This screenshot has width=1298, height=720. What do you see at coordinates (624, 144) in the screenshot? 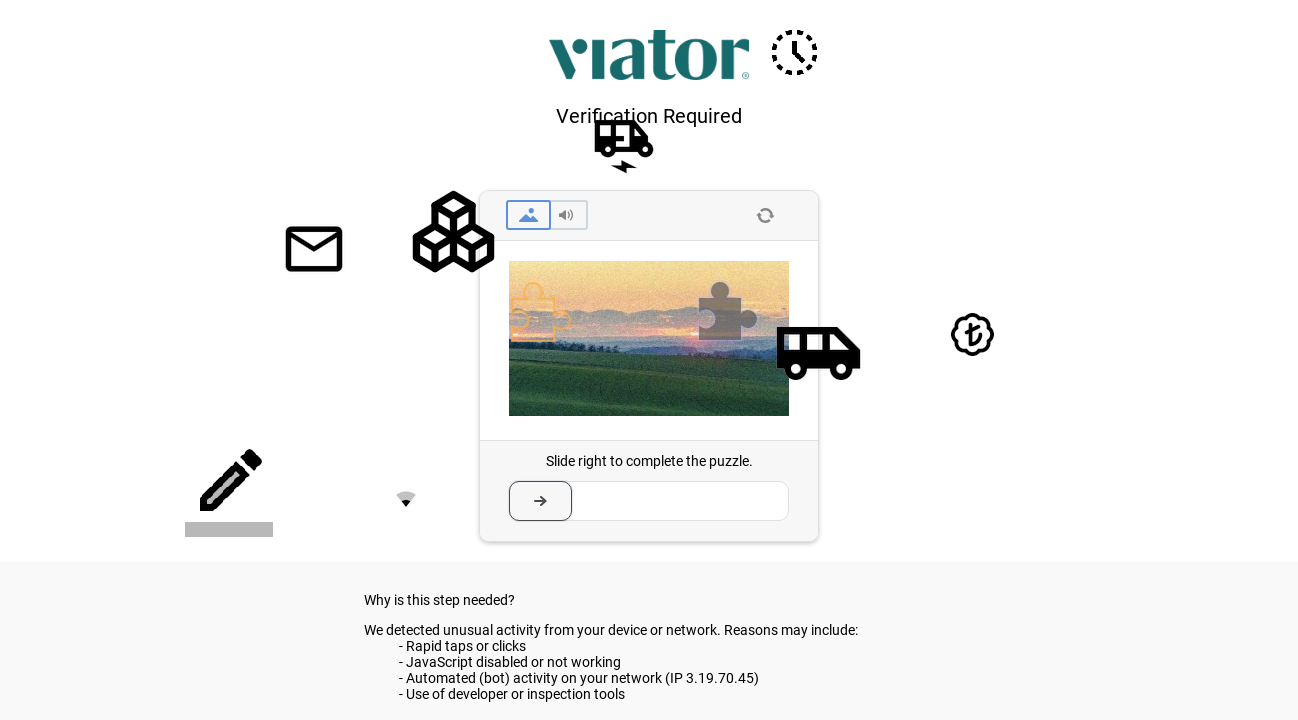
I see `select electric rickshaw as transport option` at bounding box center [624, 144].